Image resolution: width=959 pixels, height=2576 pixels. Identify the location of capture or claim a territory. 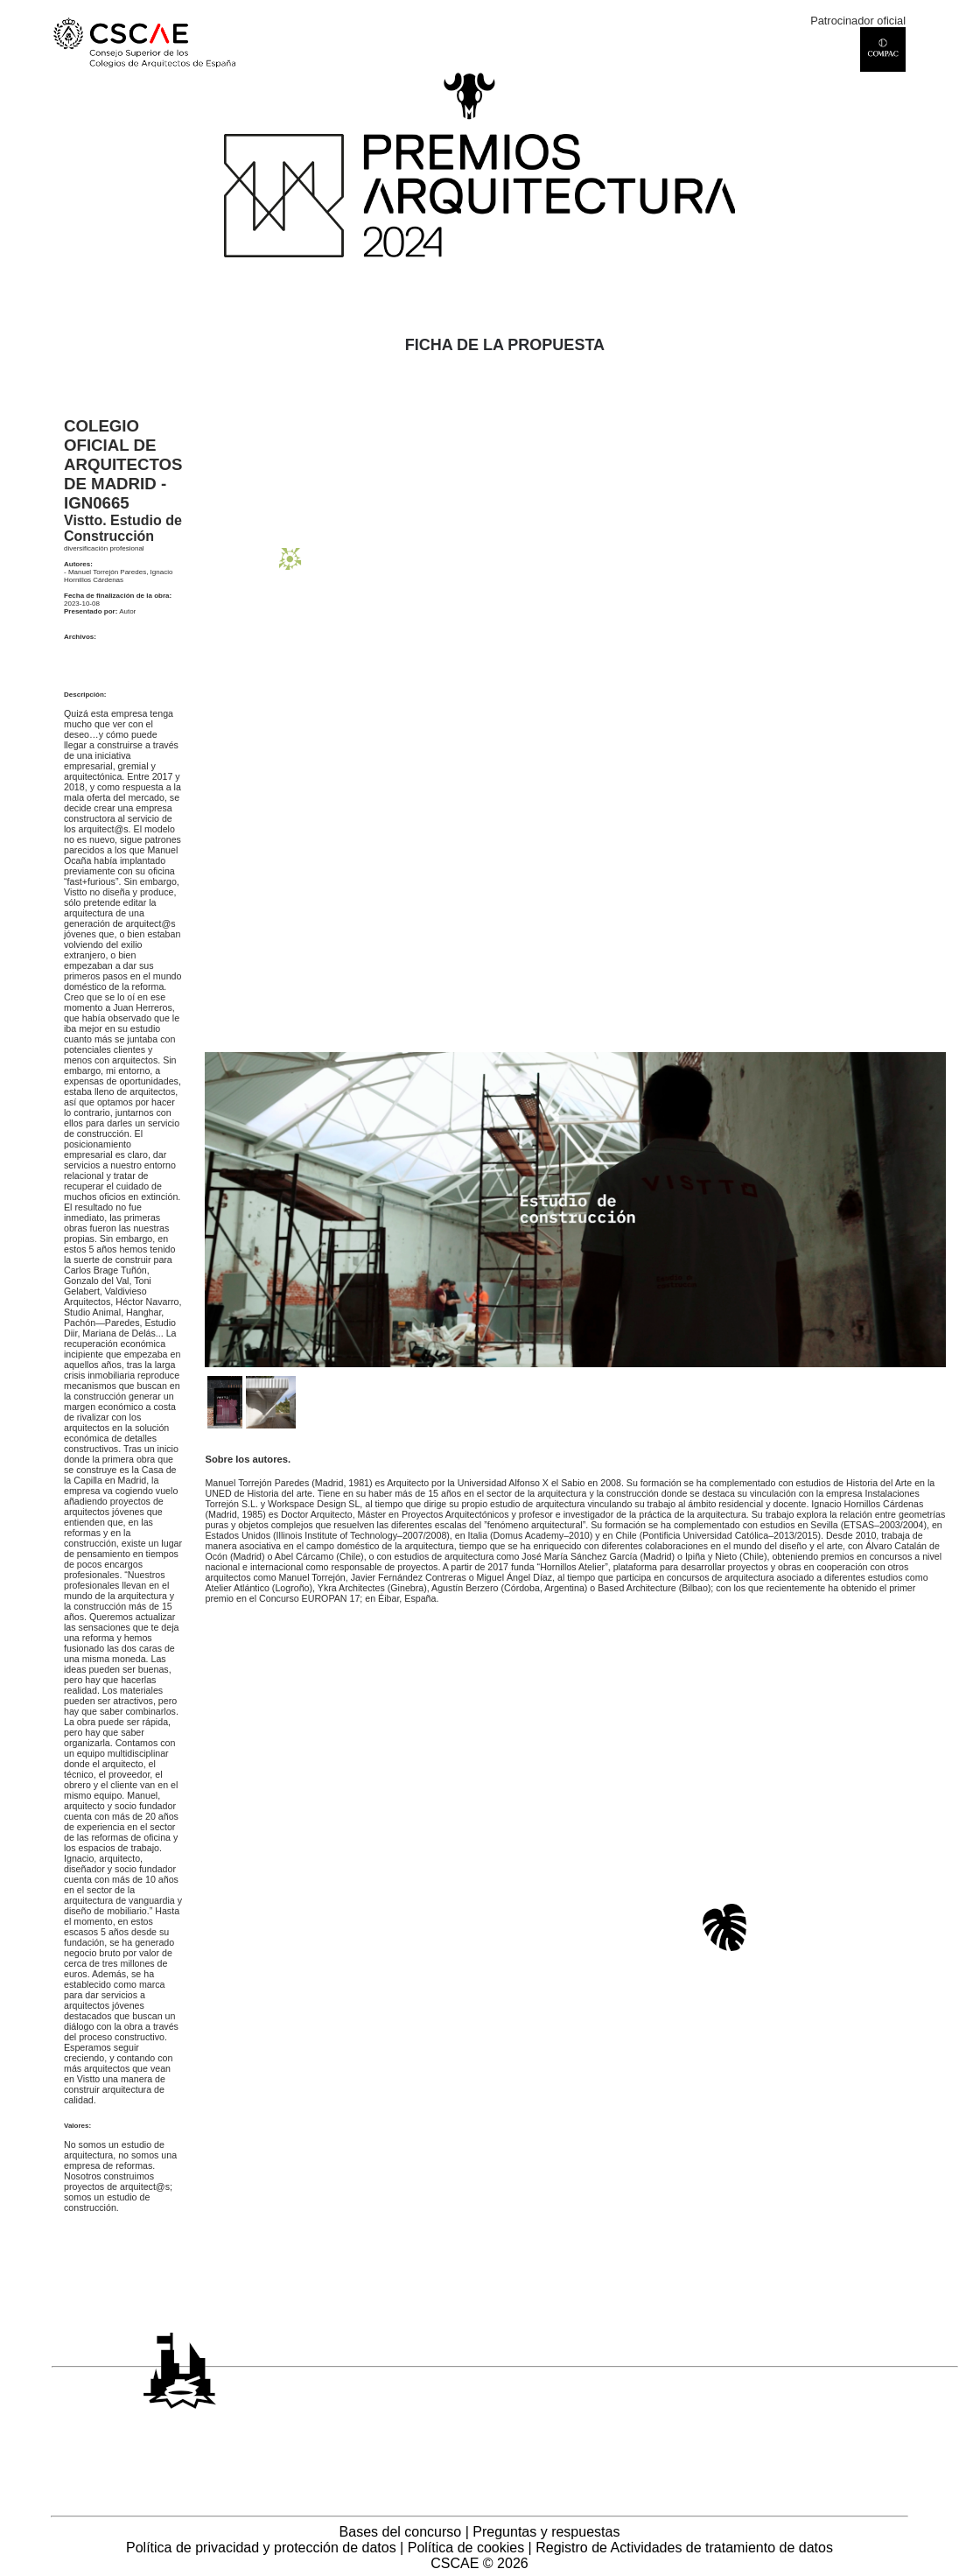
(179, 2370).